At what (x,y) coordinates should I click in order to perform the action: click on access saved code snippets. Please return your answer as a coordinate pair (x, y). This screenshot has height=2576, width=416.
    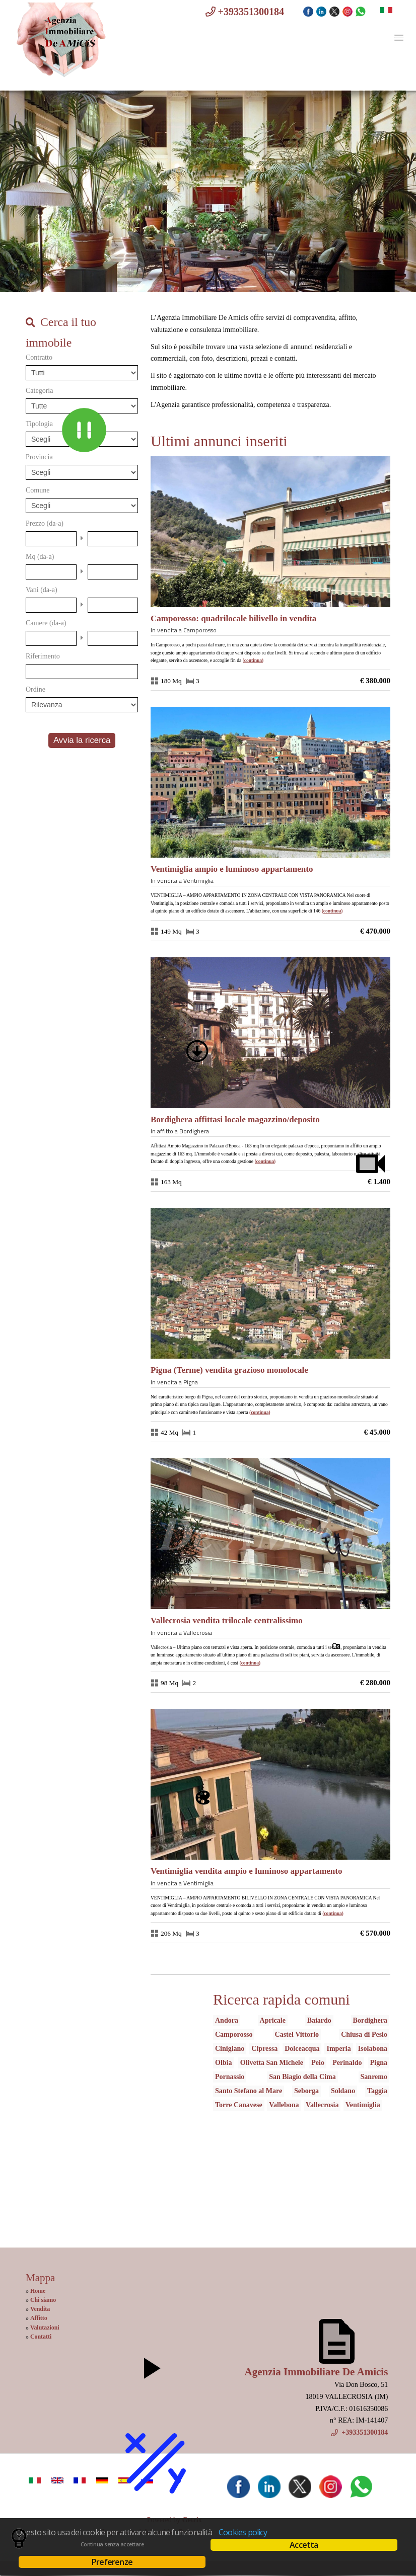
    Looking at the image, I should click on (336, 1646).